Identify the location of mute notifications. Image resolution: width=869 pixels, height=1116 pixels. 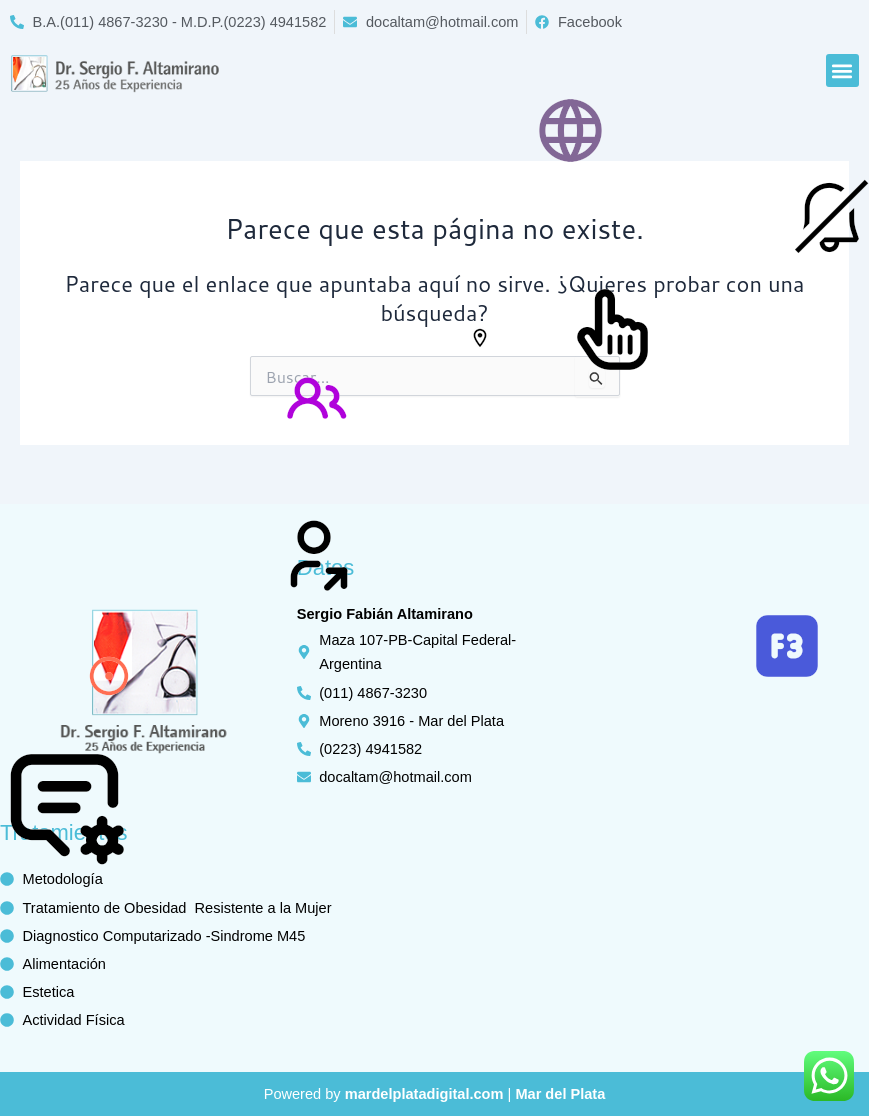
(829, 217).